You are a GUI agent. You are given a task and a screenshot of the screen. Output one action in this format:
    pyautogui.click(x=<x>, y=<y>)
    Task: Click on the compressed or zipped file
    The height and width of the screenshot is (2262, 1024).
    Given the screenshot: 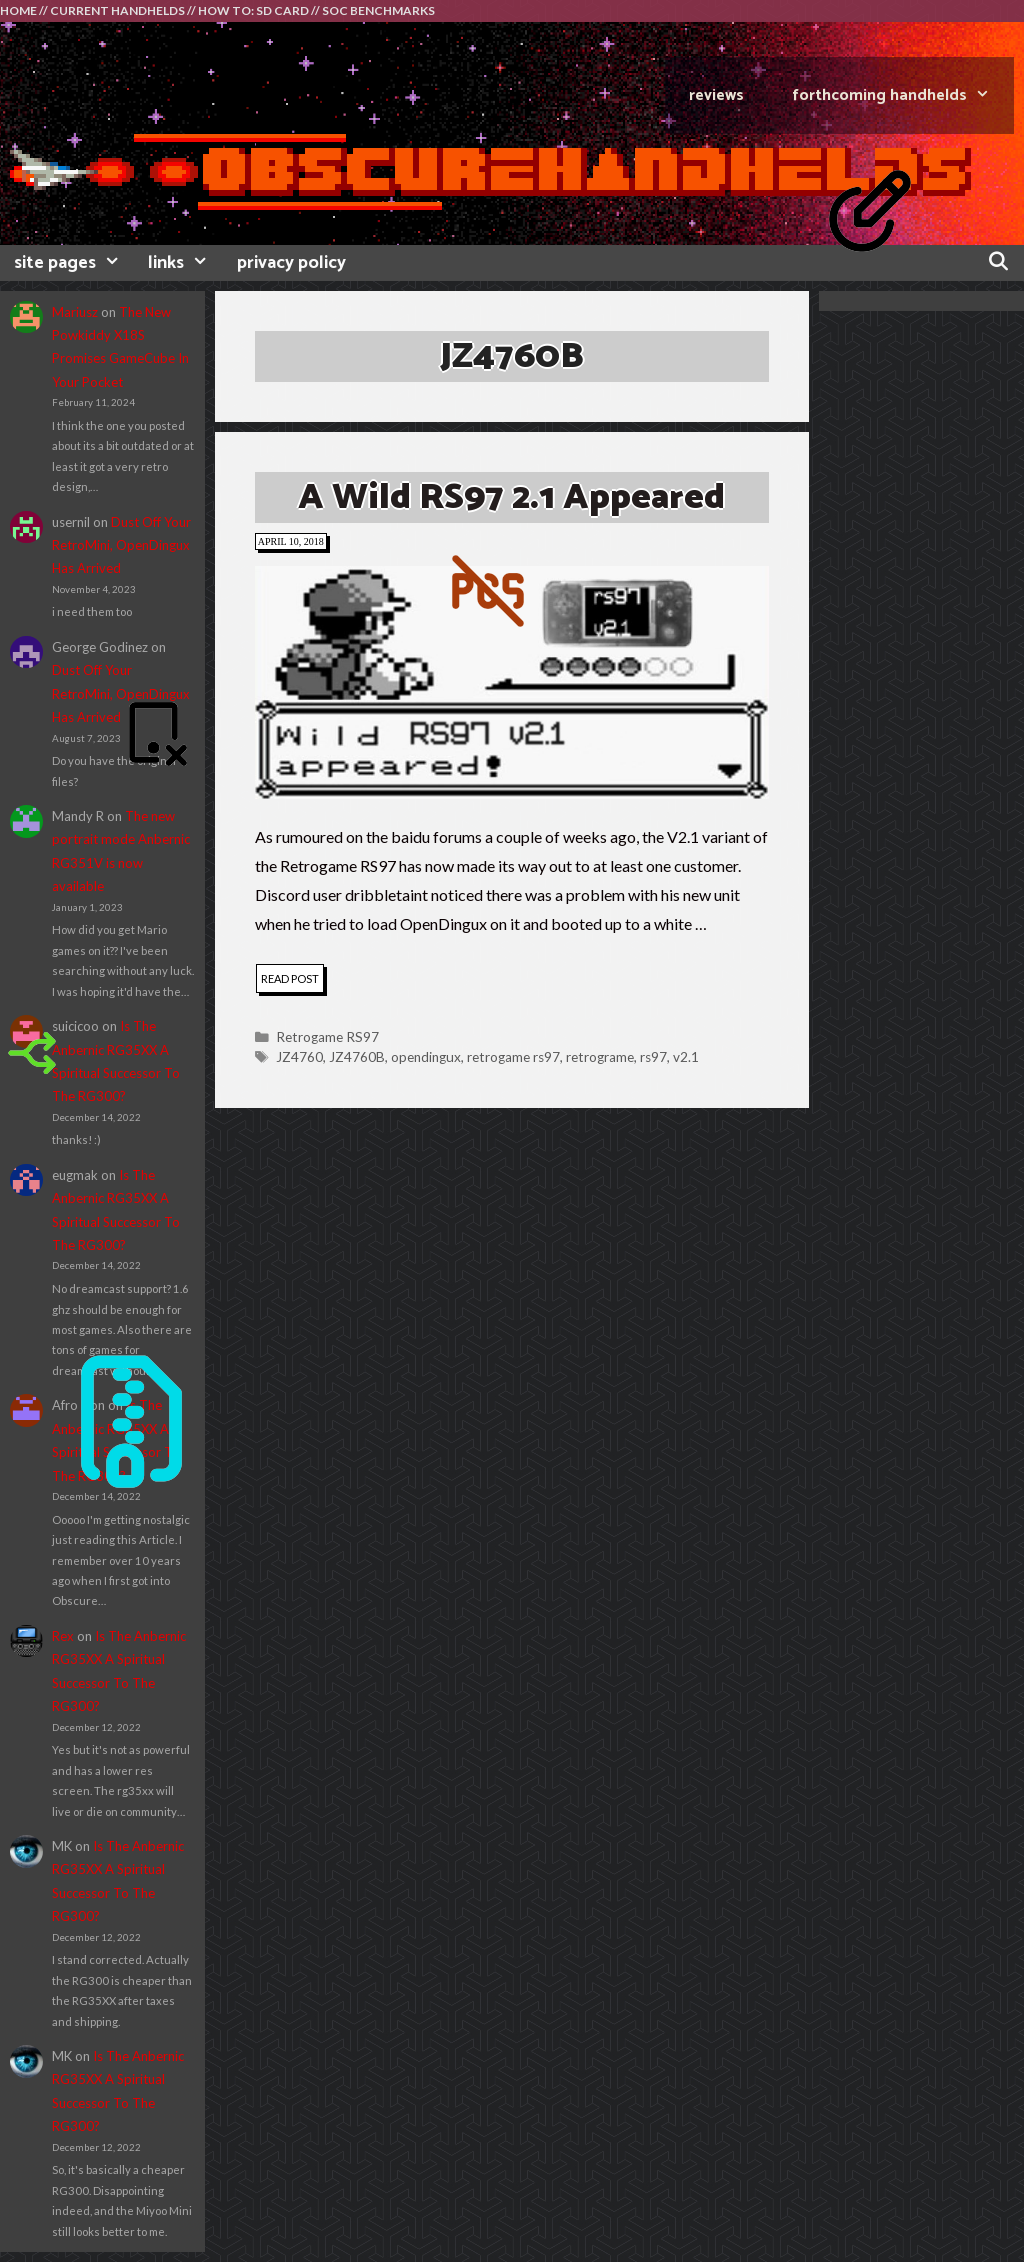 What is the action you would take?
    pyautogui.click(x=131, y=1418)
    